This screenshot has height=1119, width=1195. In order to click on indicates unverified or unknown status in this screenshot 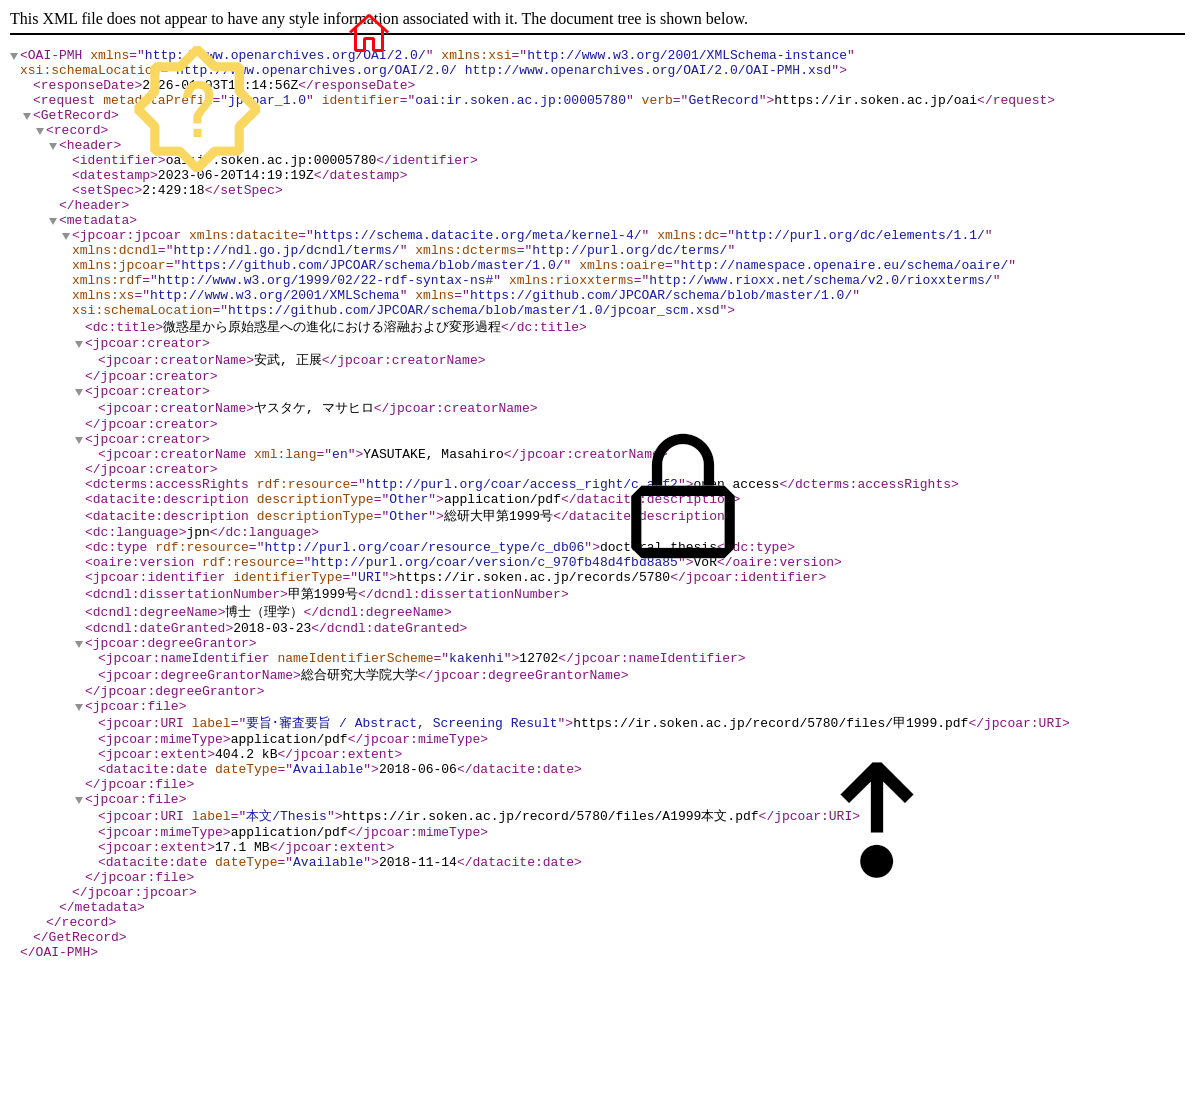, I will do `click(197, 109)`.